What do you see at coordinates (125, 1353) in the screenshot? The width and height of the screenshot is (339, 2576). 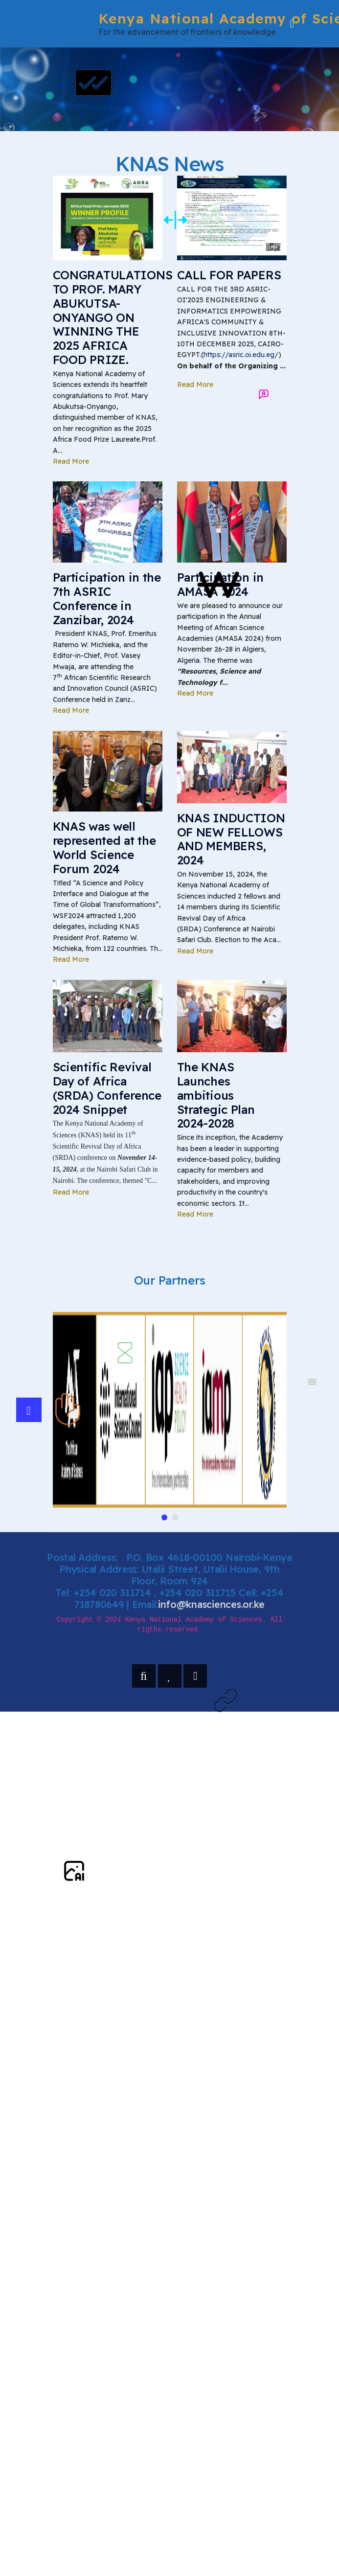 I see `indicates loading or processing in progress` at bounding box center [125, 1353].